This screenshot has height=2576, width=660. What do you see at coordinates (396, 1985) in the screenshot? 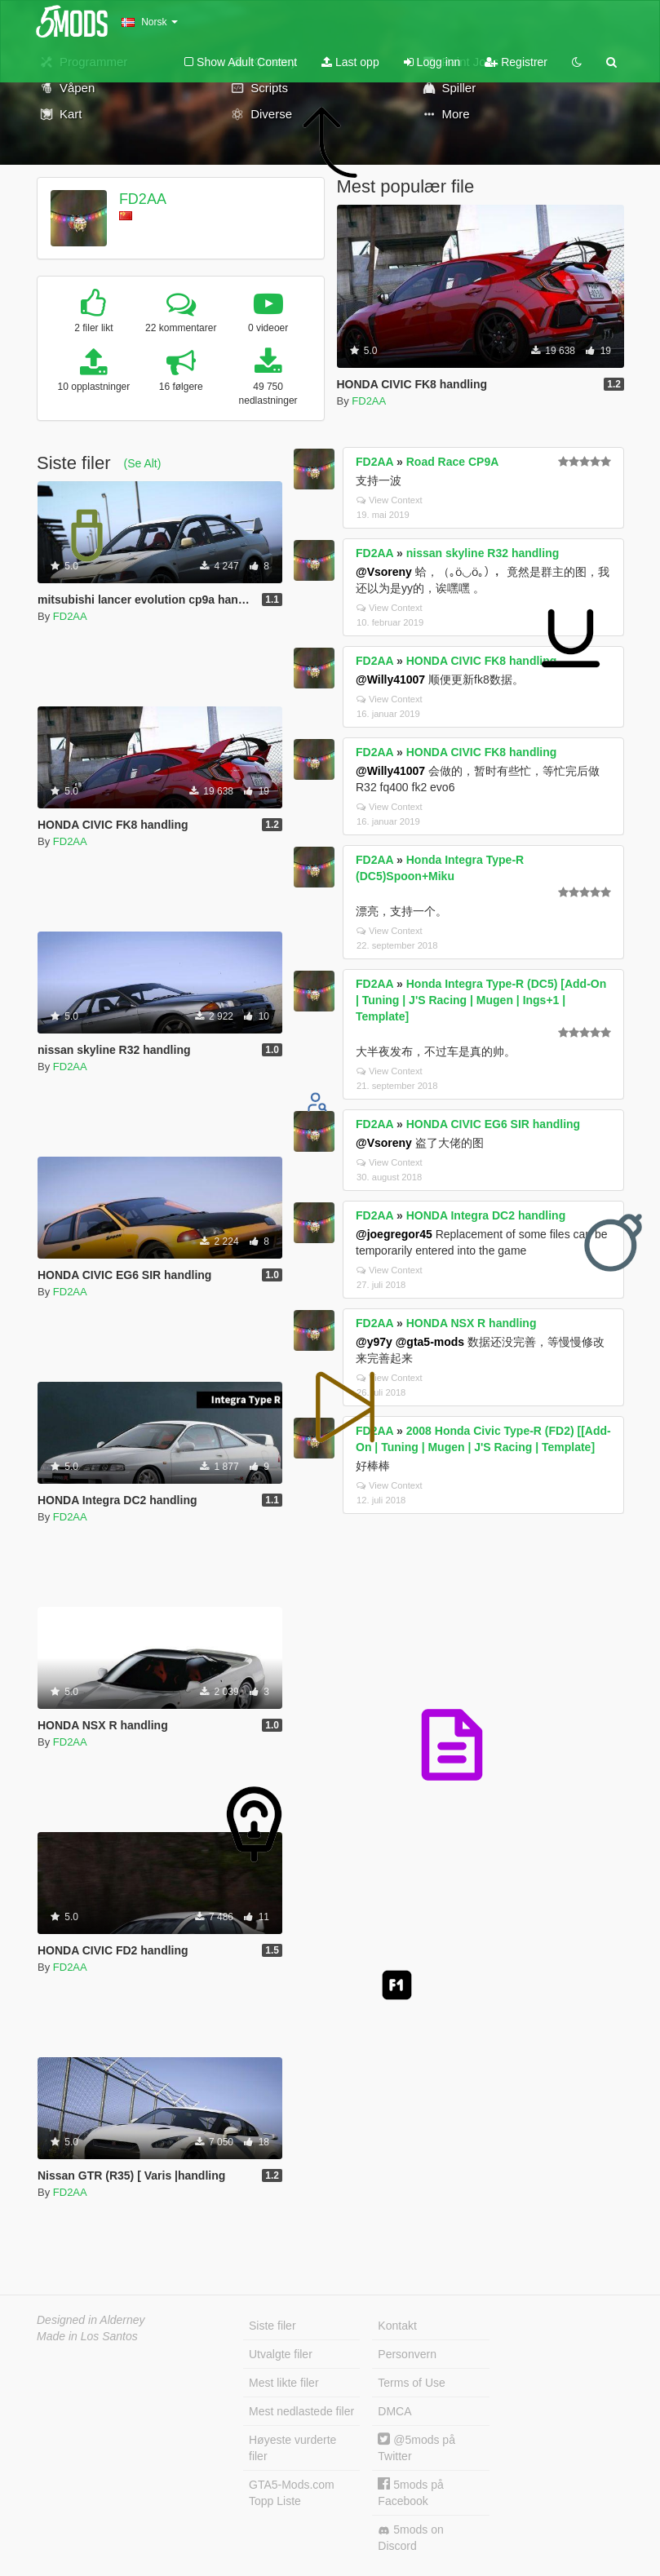
I see `access F1 help or documentation` at bounding box center [396, 1985].